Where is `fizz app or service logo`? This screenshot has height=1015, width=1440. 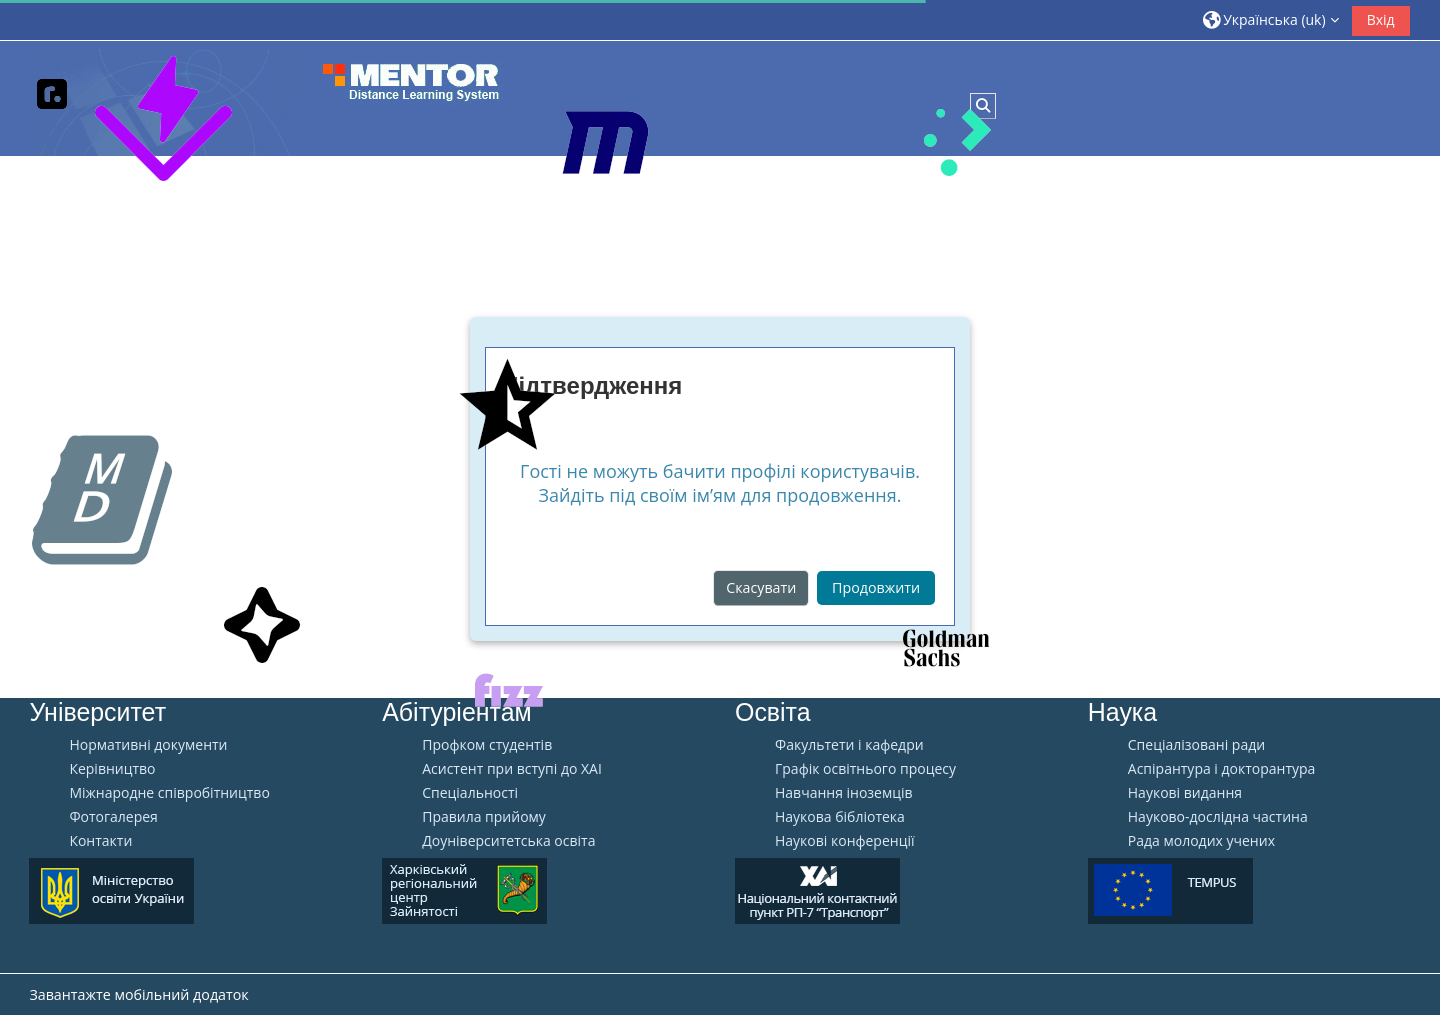
fizz app or service logo is located at coordinates (509, 690).